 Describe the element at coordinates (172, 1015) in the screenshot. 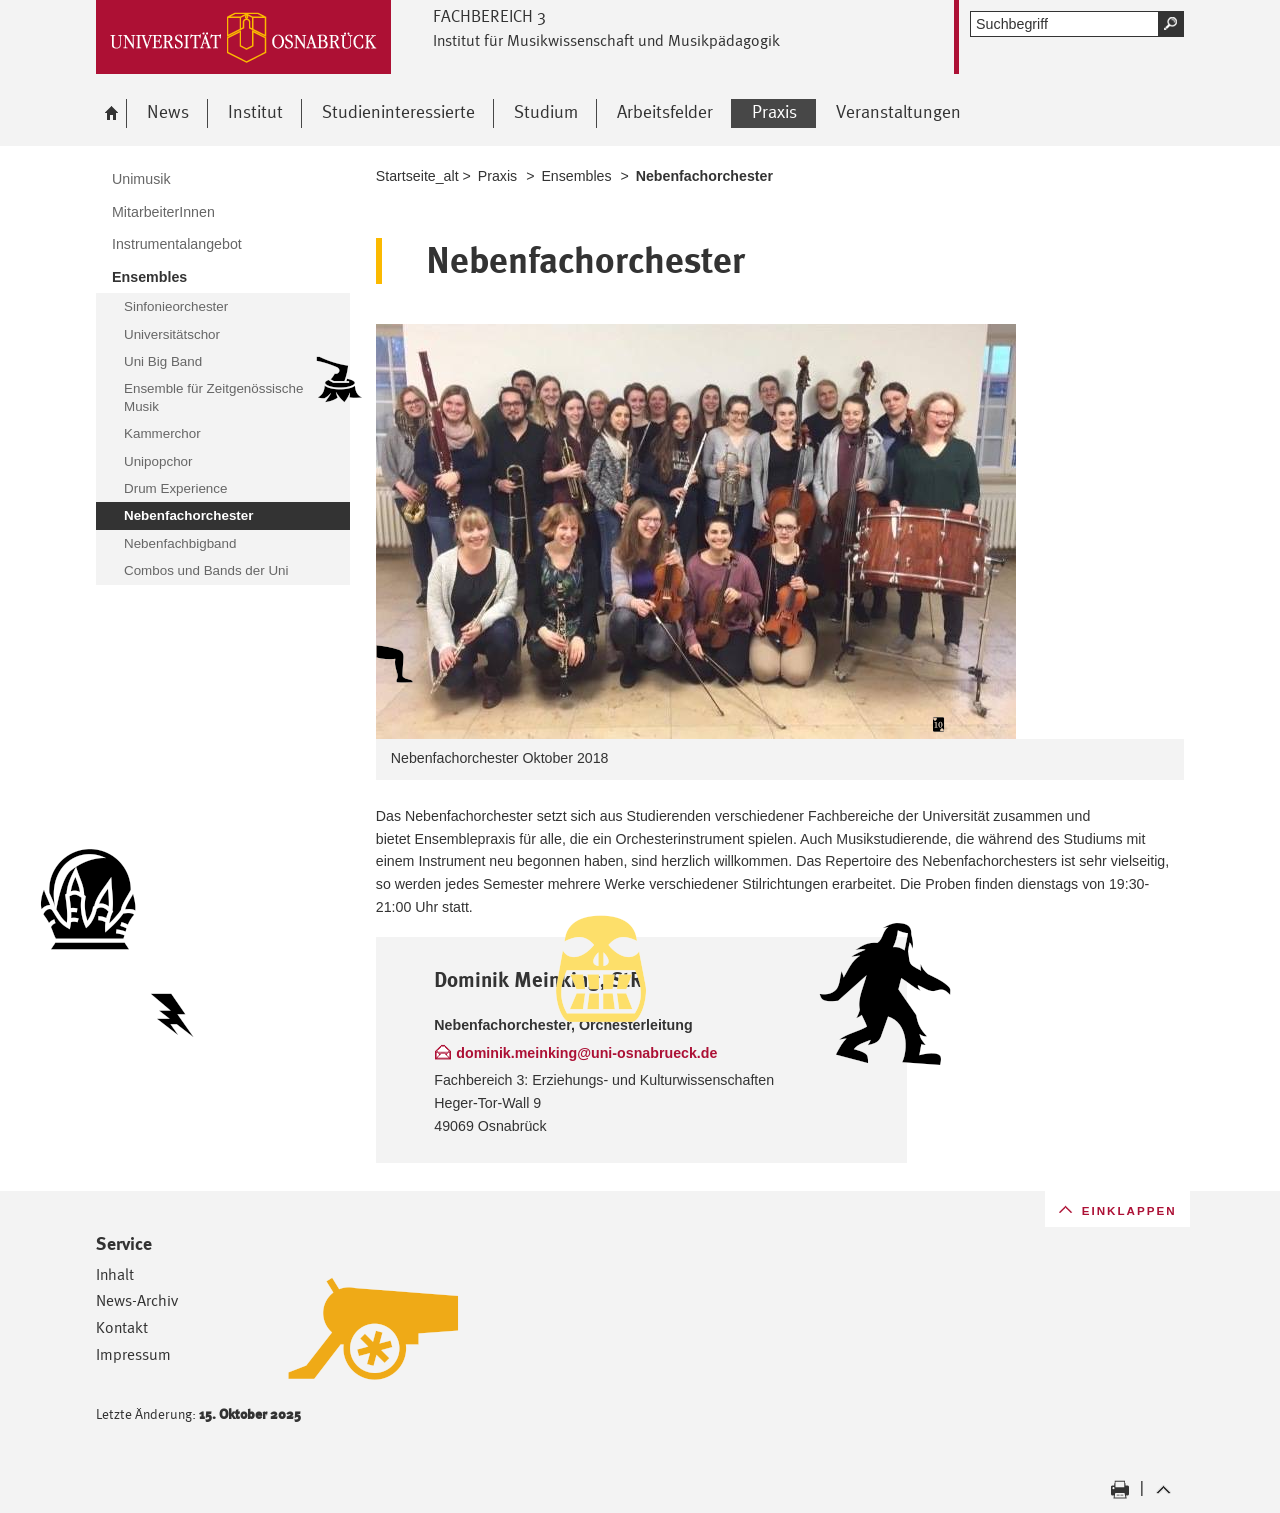

I see `activate power boost or turbo mode` at that location.